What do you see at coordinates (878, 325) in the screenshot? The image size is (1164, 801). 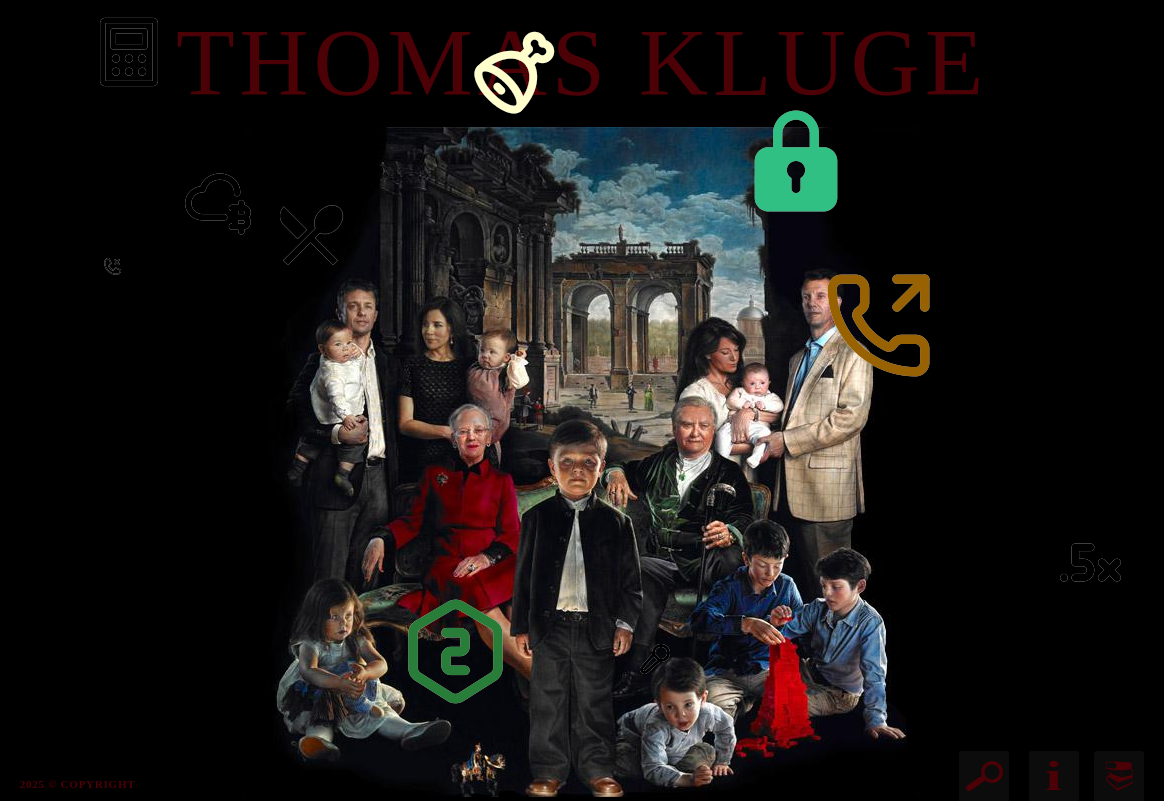 I see `make an outgoing call` at bounding box center [878, 325].